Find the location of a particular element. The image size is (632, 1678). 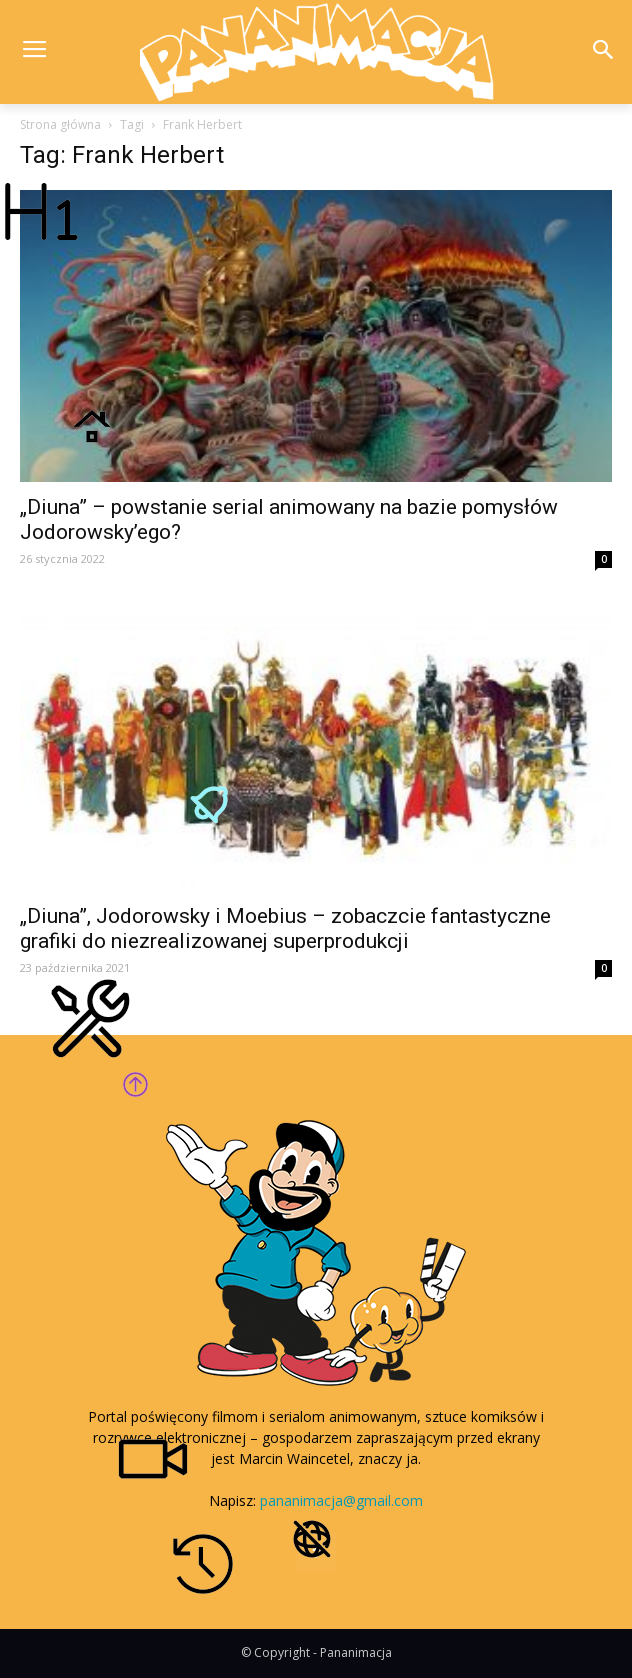

view recent activity or history is located at coordinates (203, 1564).